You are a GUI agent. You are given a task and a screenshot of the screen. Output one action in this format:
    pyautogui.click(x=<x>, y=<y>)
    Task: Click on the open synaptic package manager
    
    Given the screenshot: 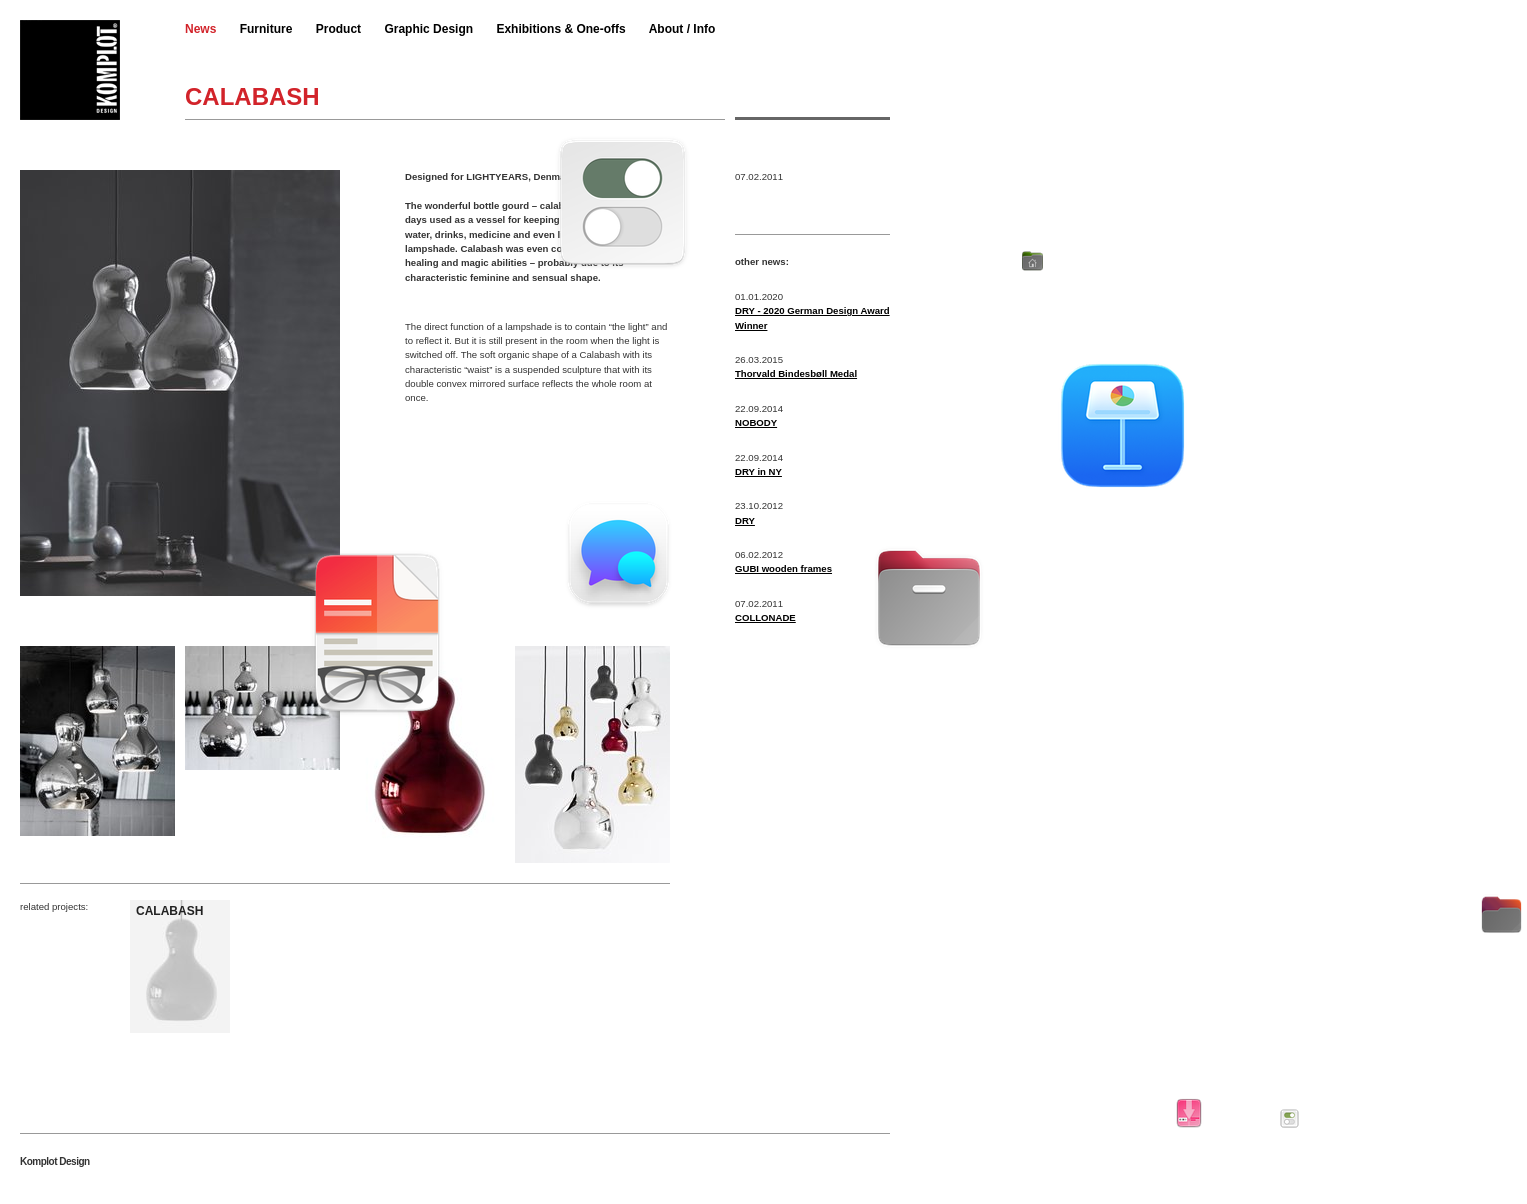 What is the action you would take?
    pyautogui.click(x=1189, y=1113)
    